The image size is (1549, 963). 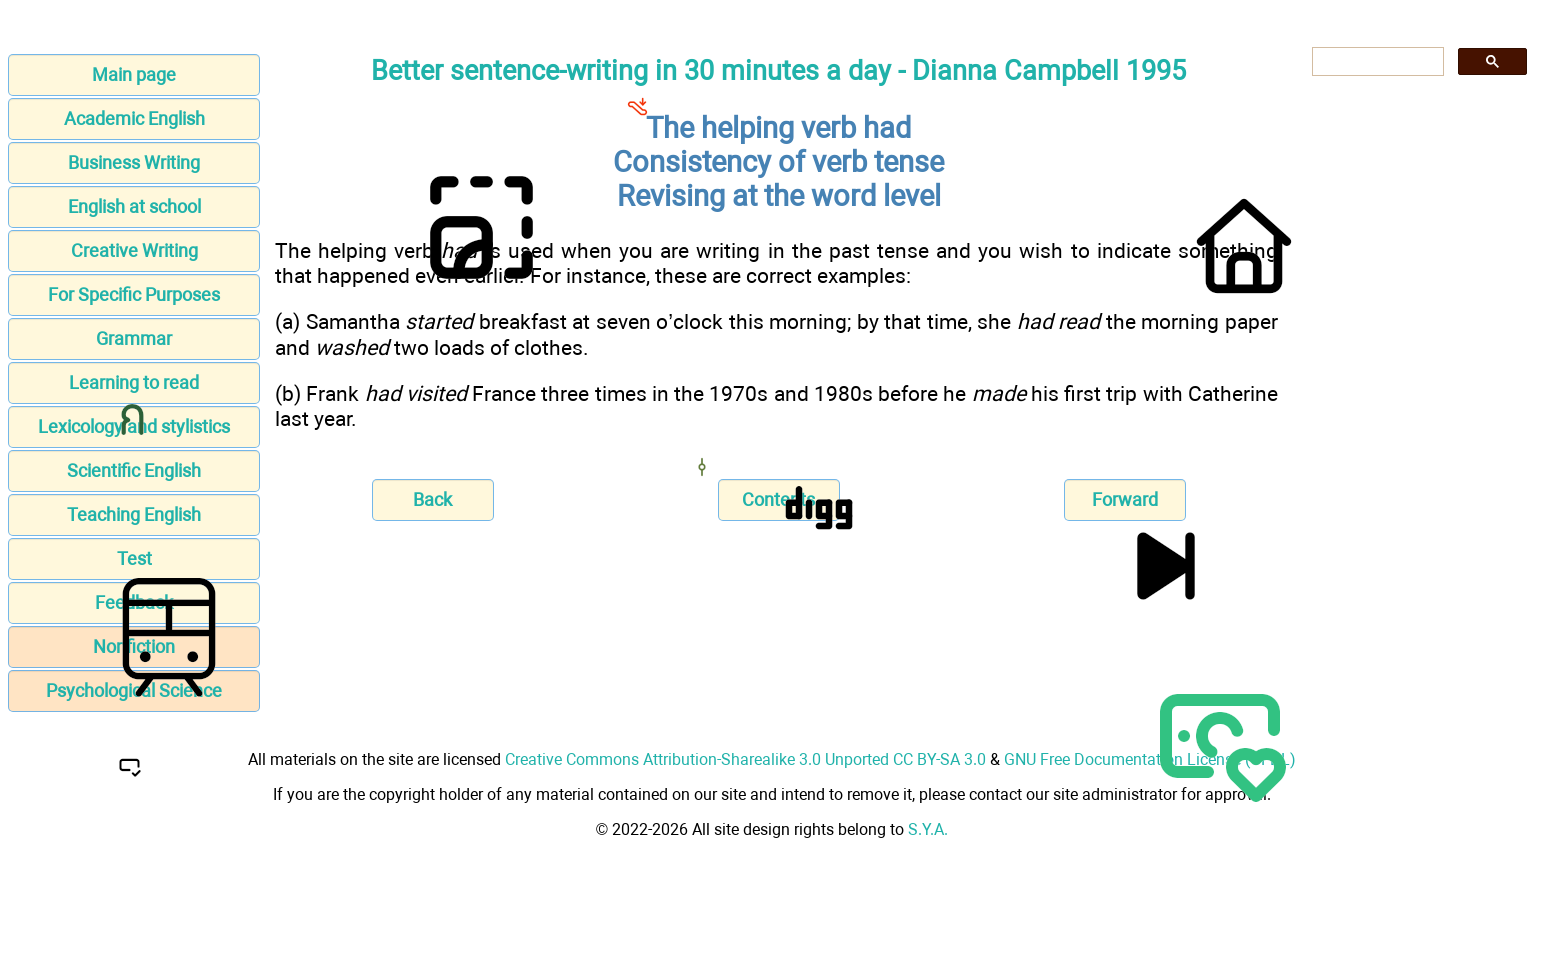 I want to click on switch to Thai language input, so click(x=132, y=419).